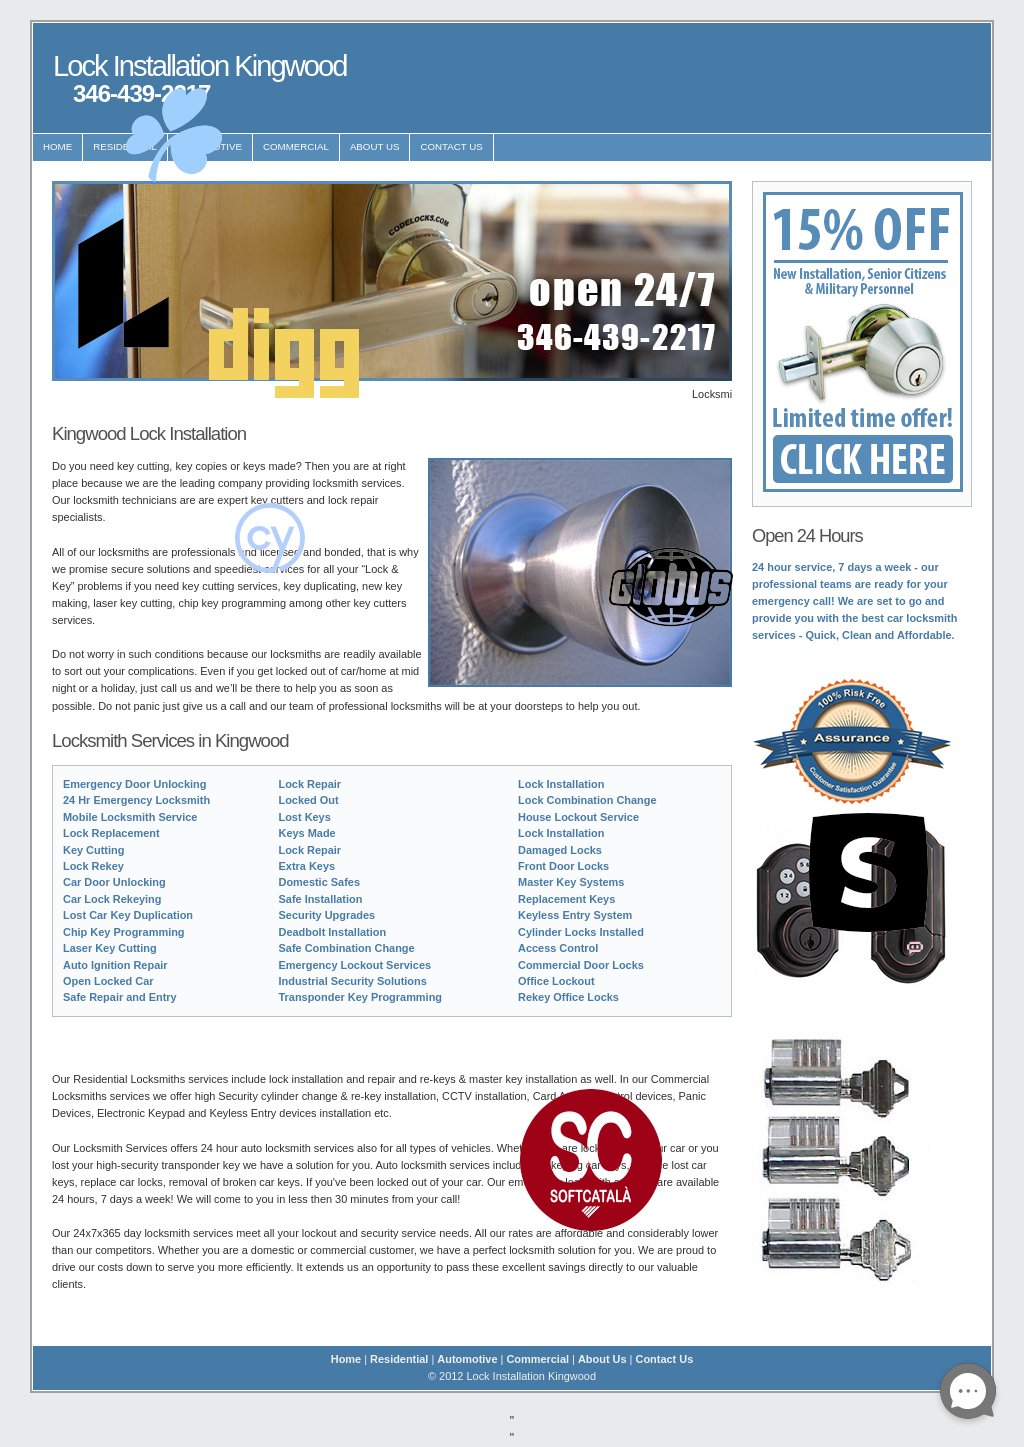  What do you see at coordinates (671, 587) in the screenshot?
I see `globus brand logo` at bounding box center [671, 587].